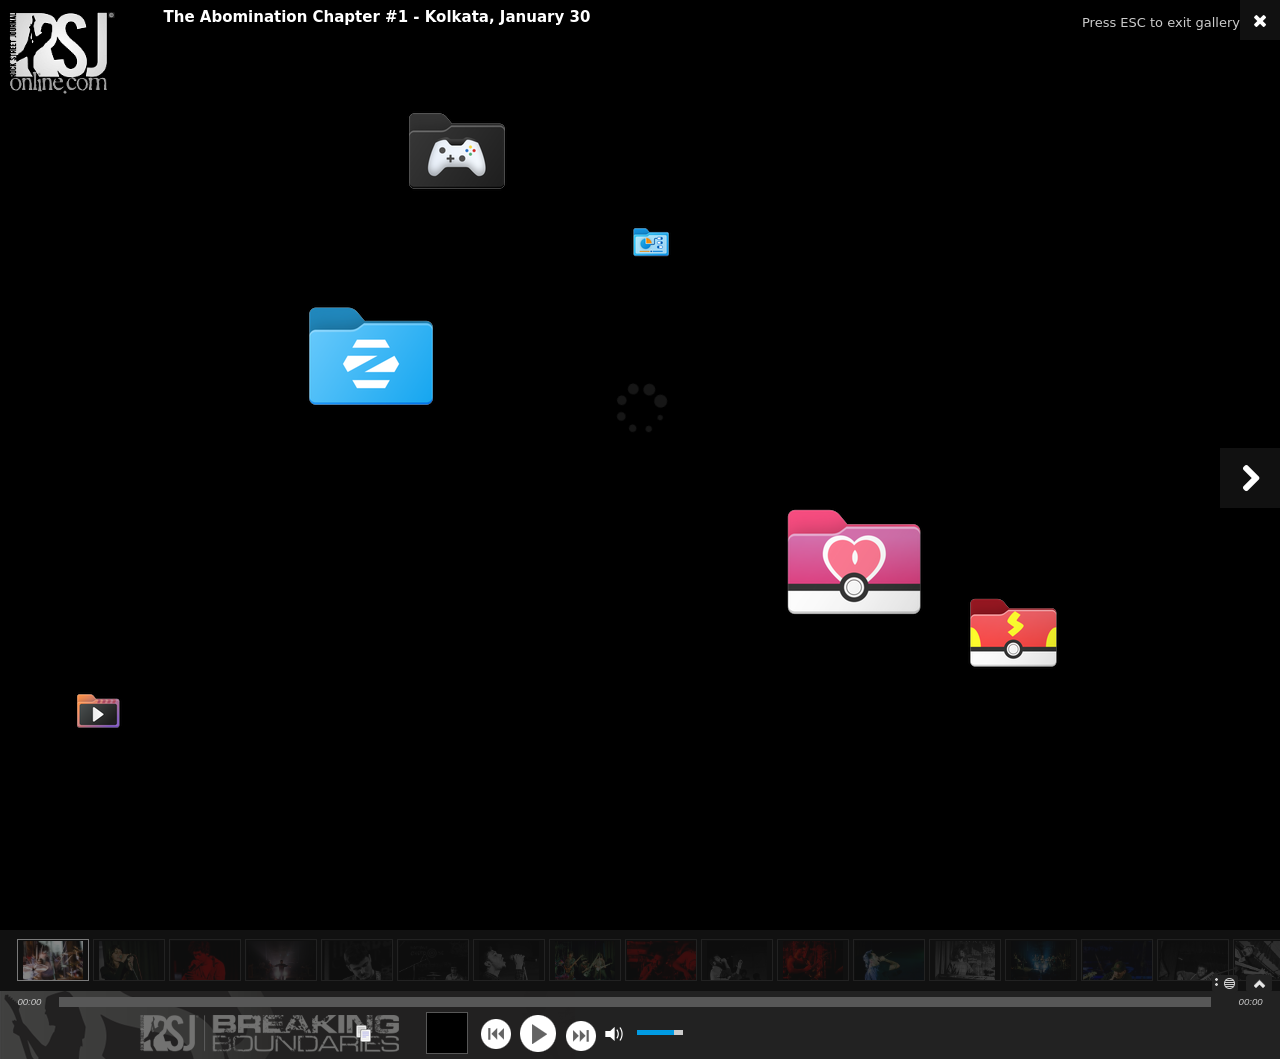 This screenshot has width=1280, height=1059. What do you see at coordinates (853, 565) in the screenshot?
I see `open pokémon love ball themed folder` at bounding box center [853, 565].